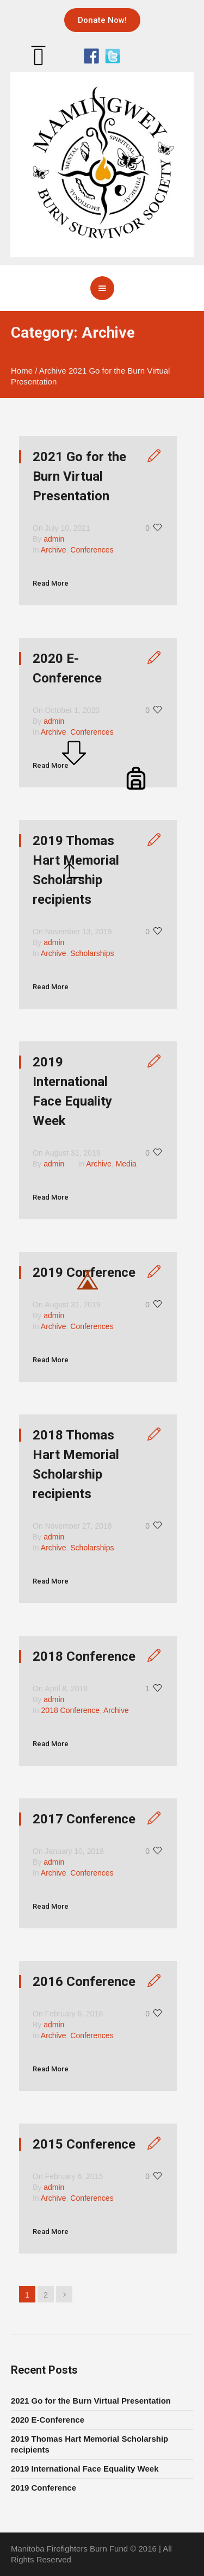 The width and height of the screenshot is (204, 2576). What do you see at coordinates (74, 752) in the screenshot?
I see `download a file or content` at bounding box center [74, 752].